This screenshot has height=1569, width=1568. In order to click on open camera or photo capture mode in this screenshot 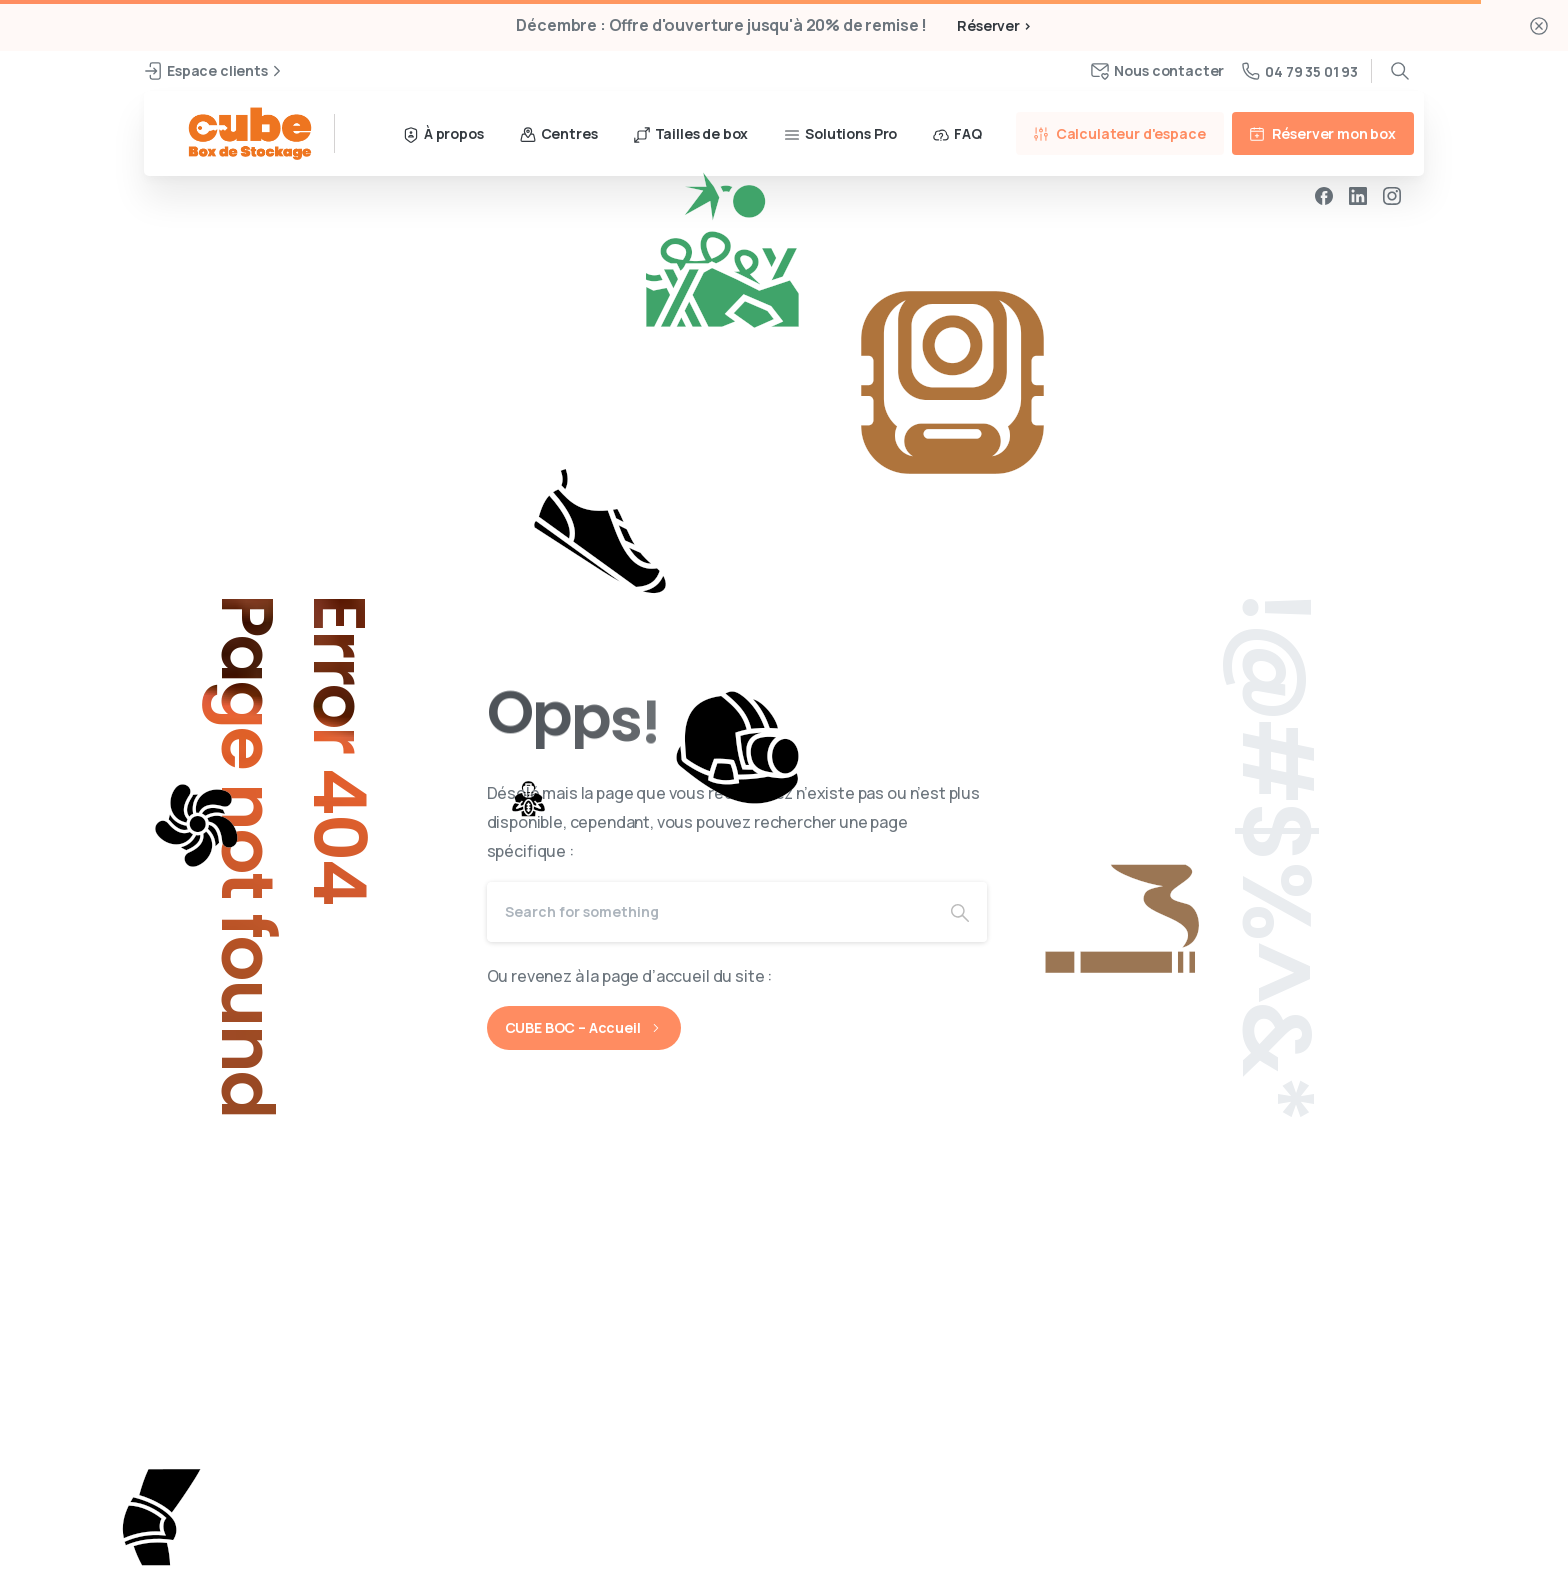, I will do `click(952, 382)`.